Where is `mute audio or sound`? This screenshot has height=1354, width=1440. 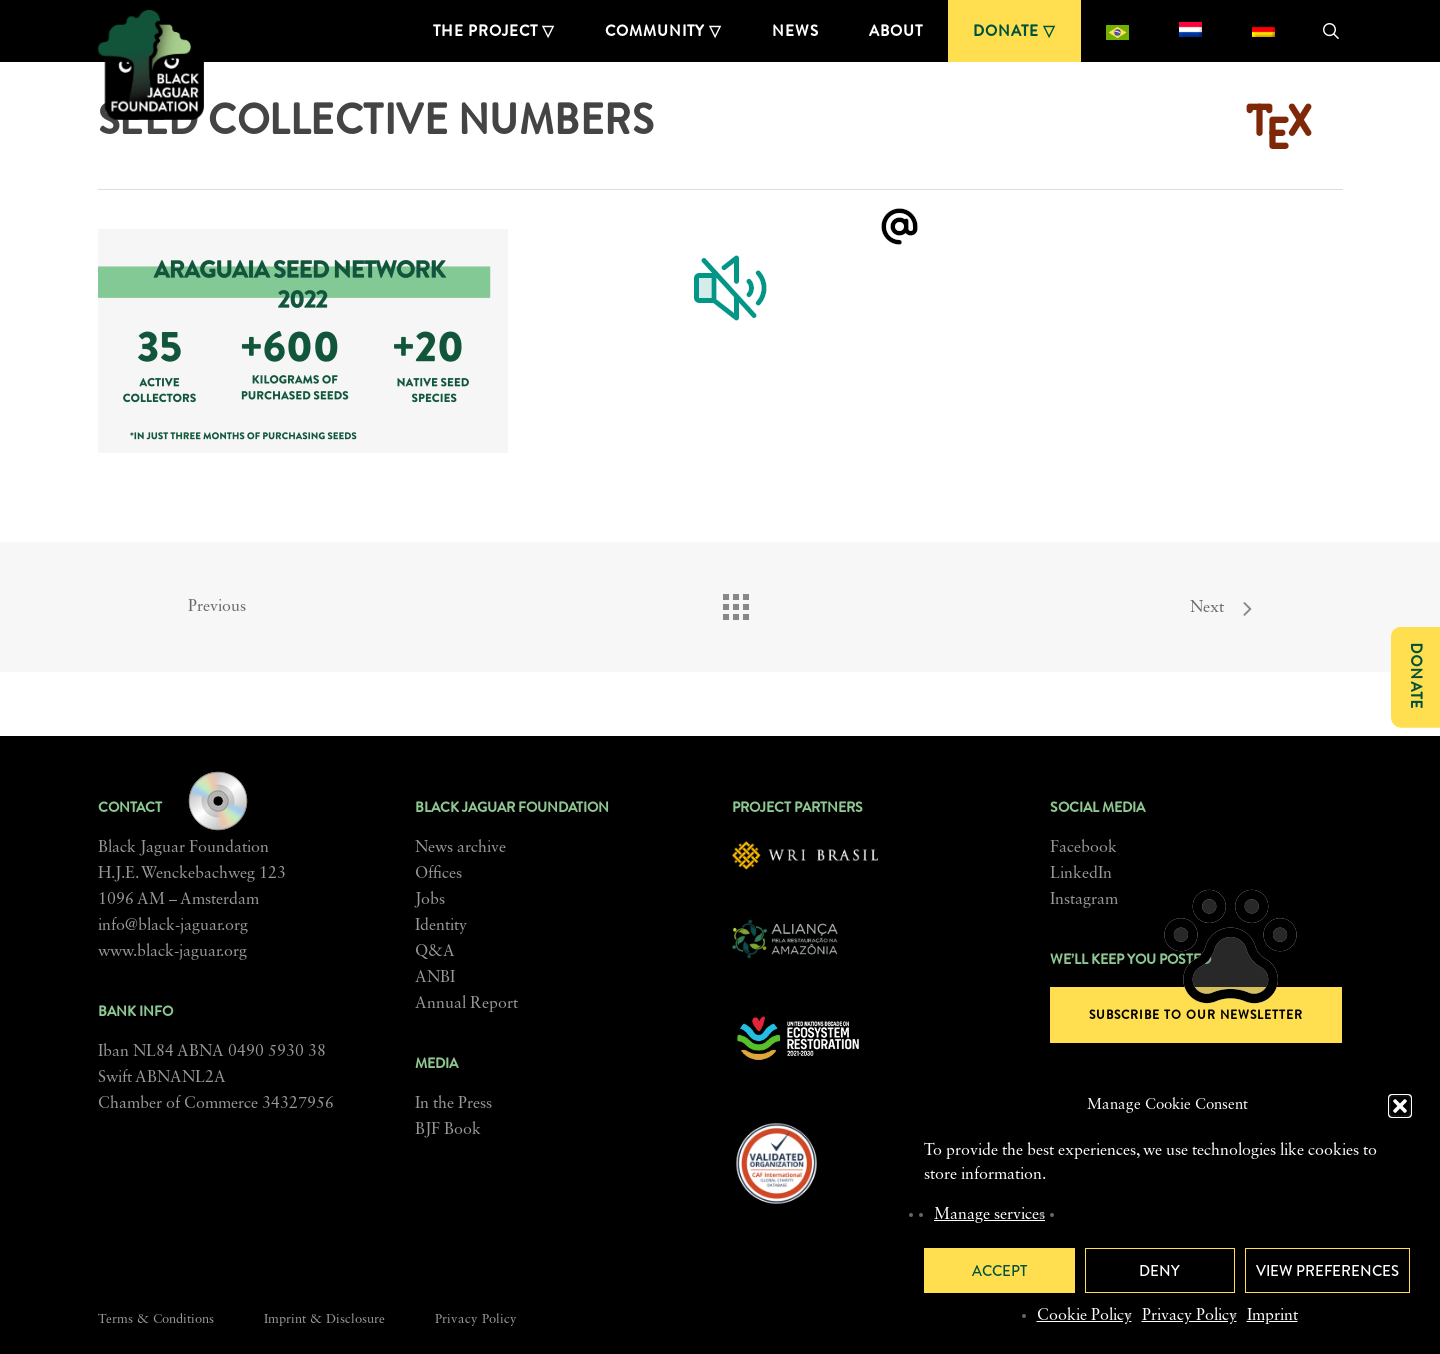
mute audio or sound is located at coordinates (729, 288).